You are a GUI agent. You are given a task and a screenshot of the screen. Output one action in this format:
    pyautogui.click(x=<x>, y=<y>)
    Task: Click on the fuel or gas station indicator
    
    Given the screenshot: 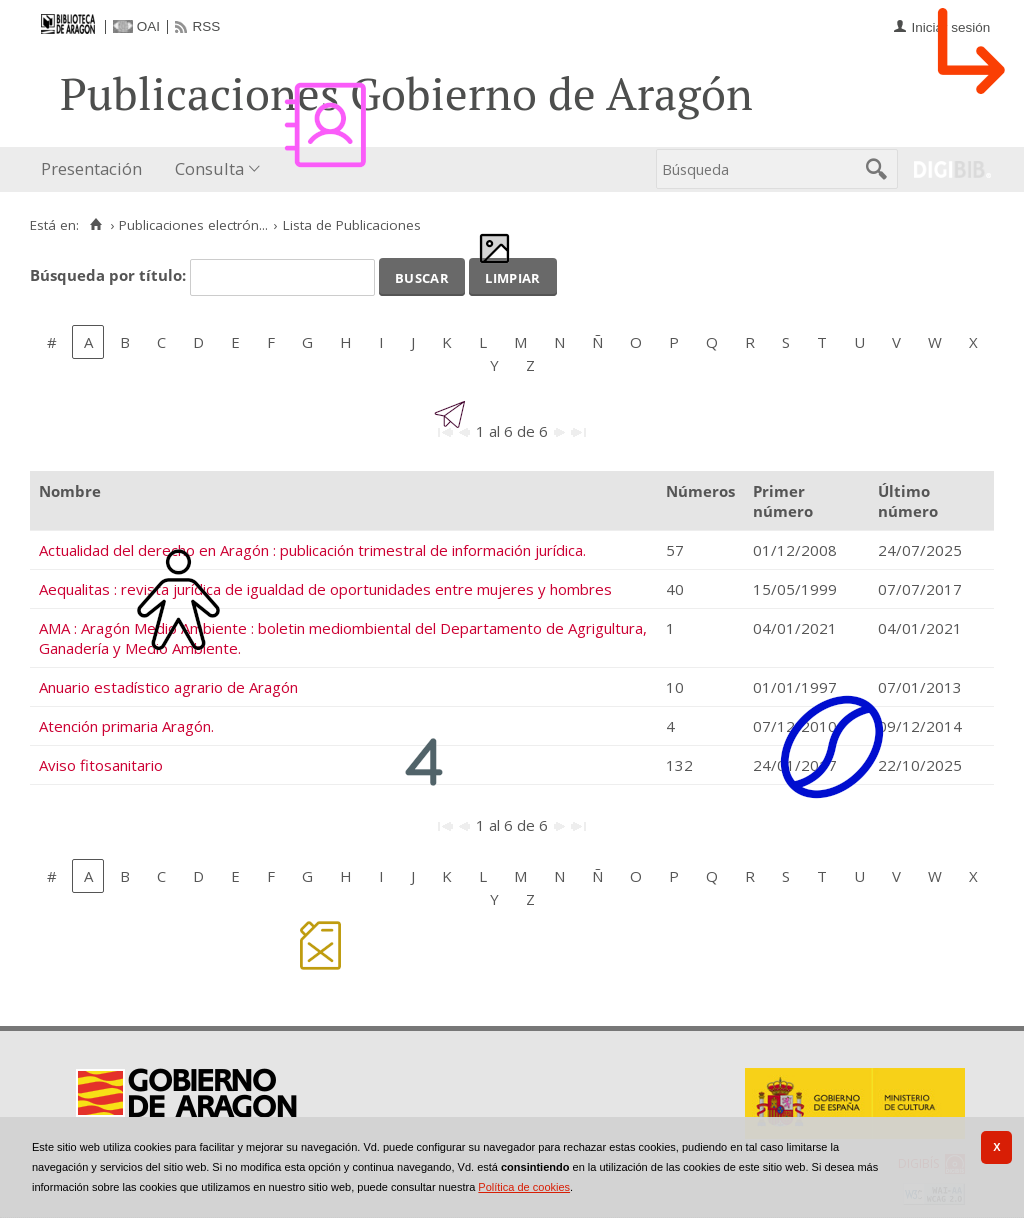 What is the action you would take?
    pyautogui.click(x=320, y=945)
    